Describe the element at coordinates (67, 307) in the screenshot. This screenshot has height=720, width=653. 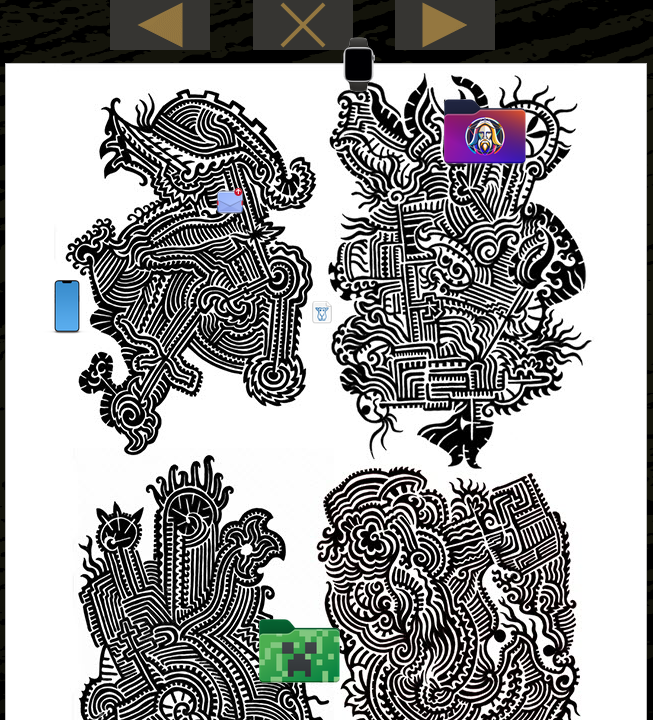
I see `iPhone 13 device icon` at that location.